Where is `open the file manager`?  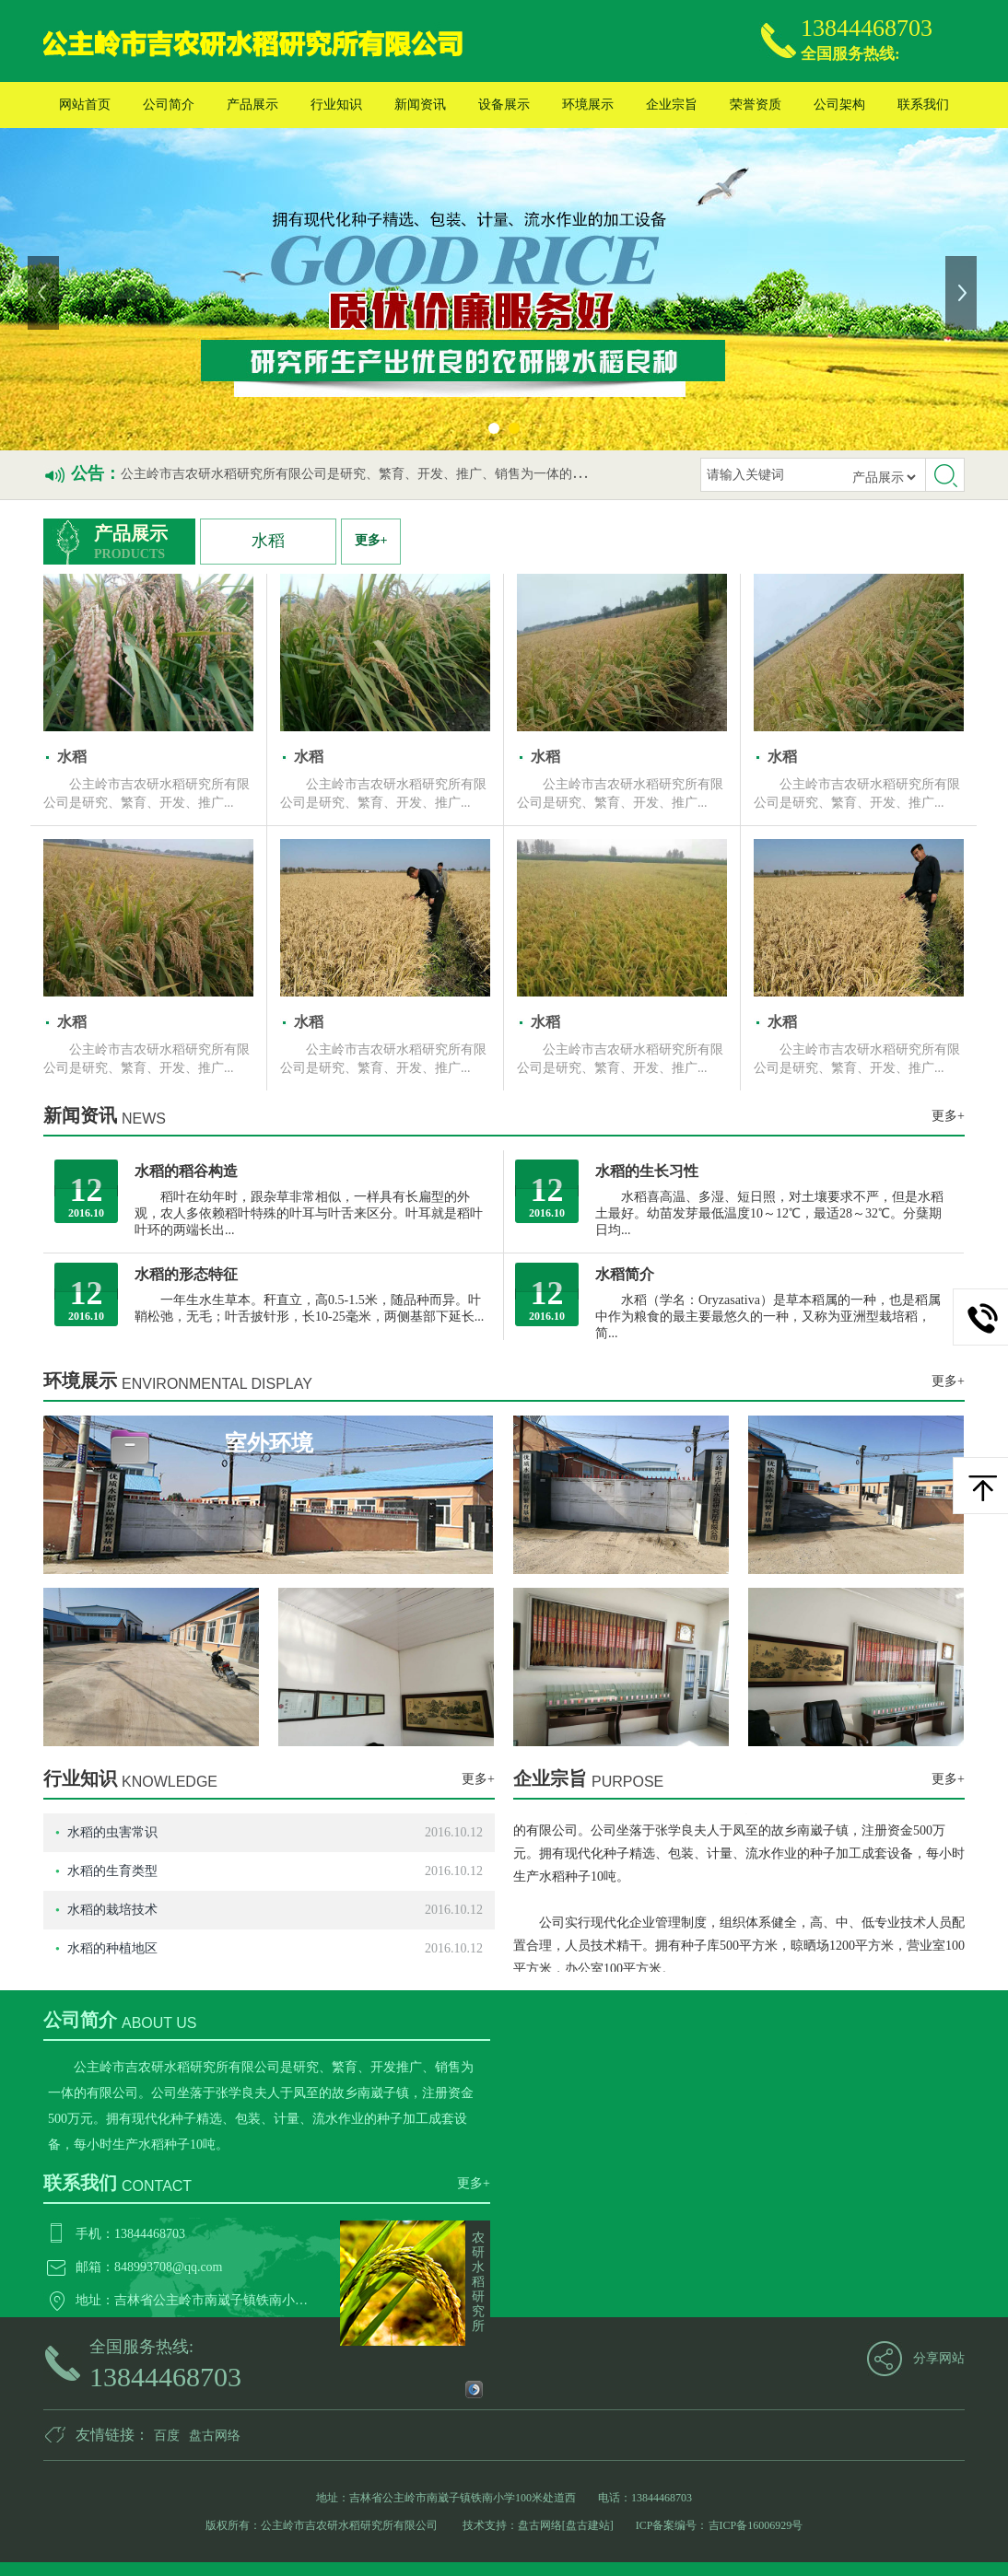
open the file manager is located at coordinates (130, 1447).